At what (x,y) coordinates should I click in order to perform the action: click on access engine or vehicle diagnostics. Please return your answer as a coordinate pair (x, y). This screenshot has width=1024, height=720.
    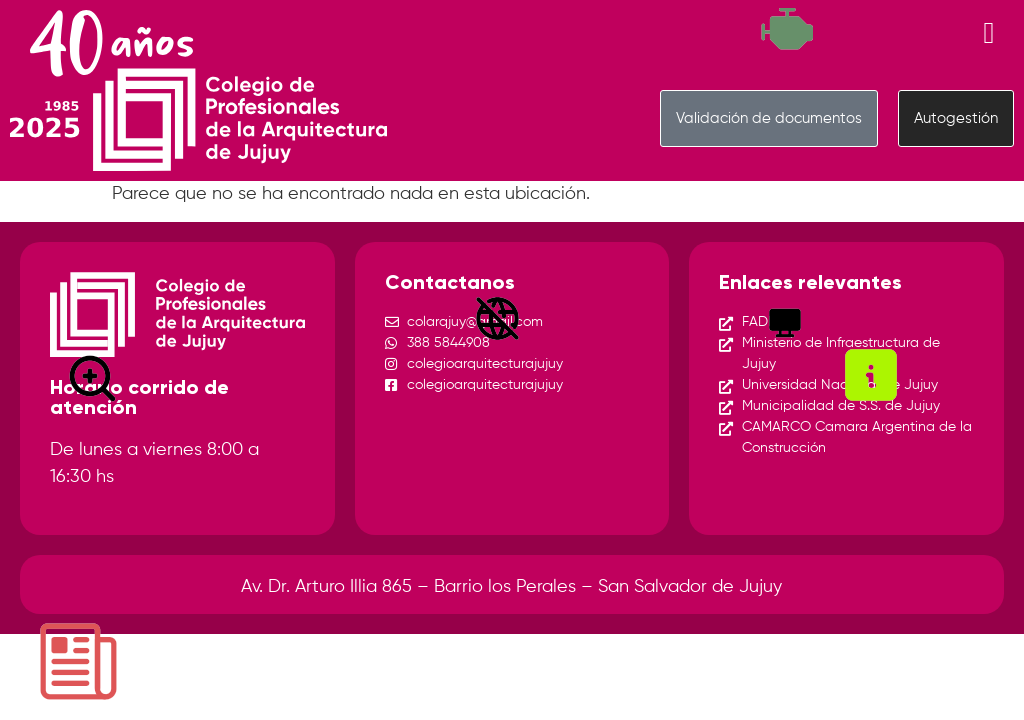
    Looking at the image, I should click on (786, 29).